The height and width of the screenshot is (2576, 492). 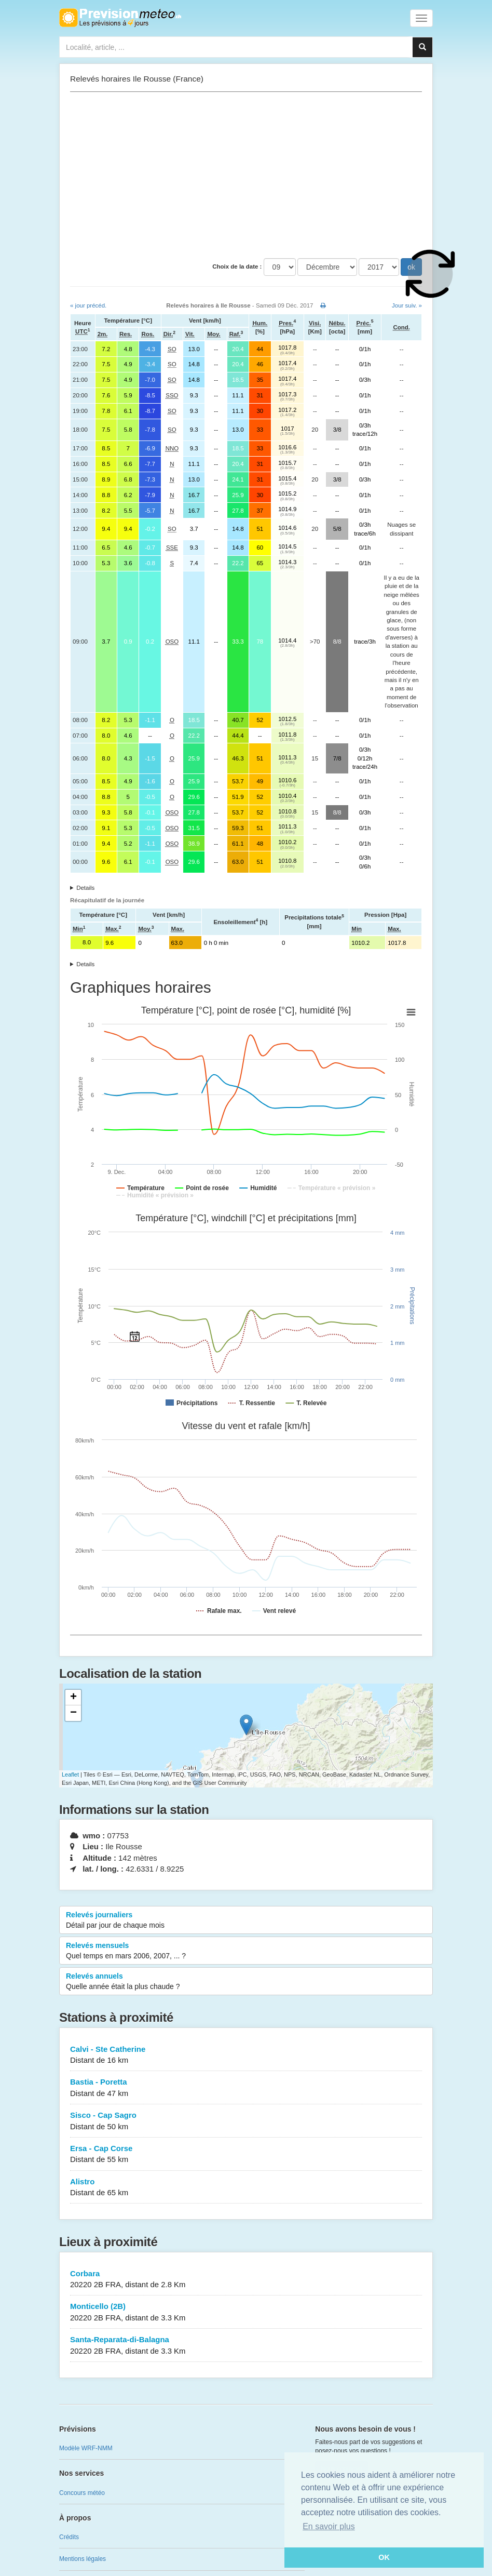 I want to click on refresh or reload content, so click(x=430, y=274).